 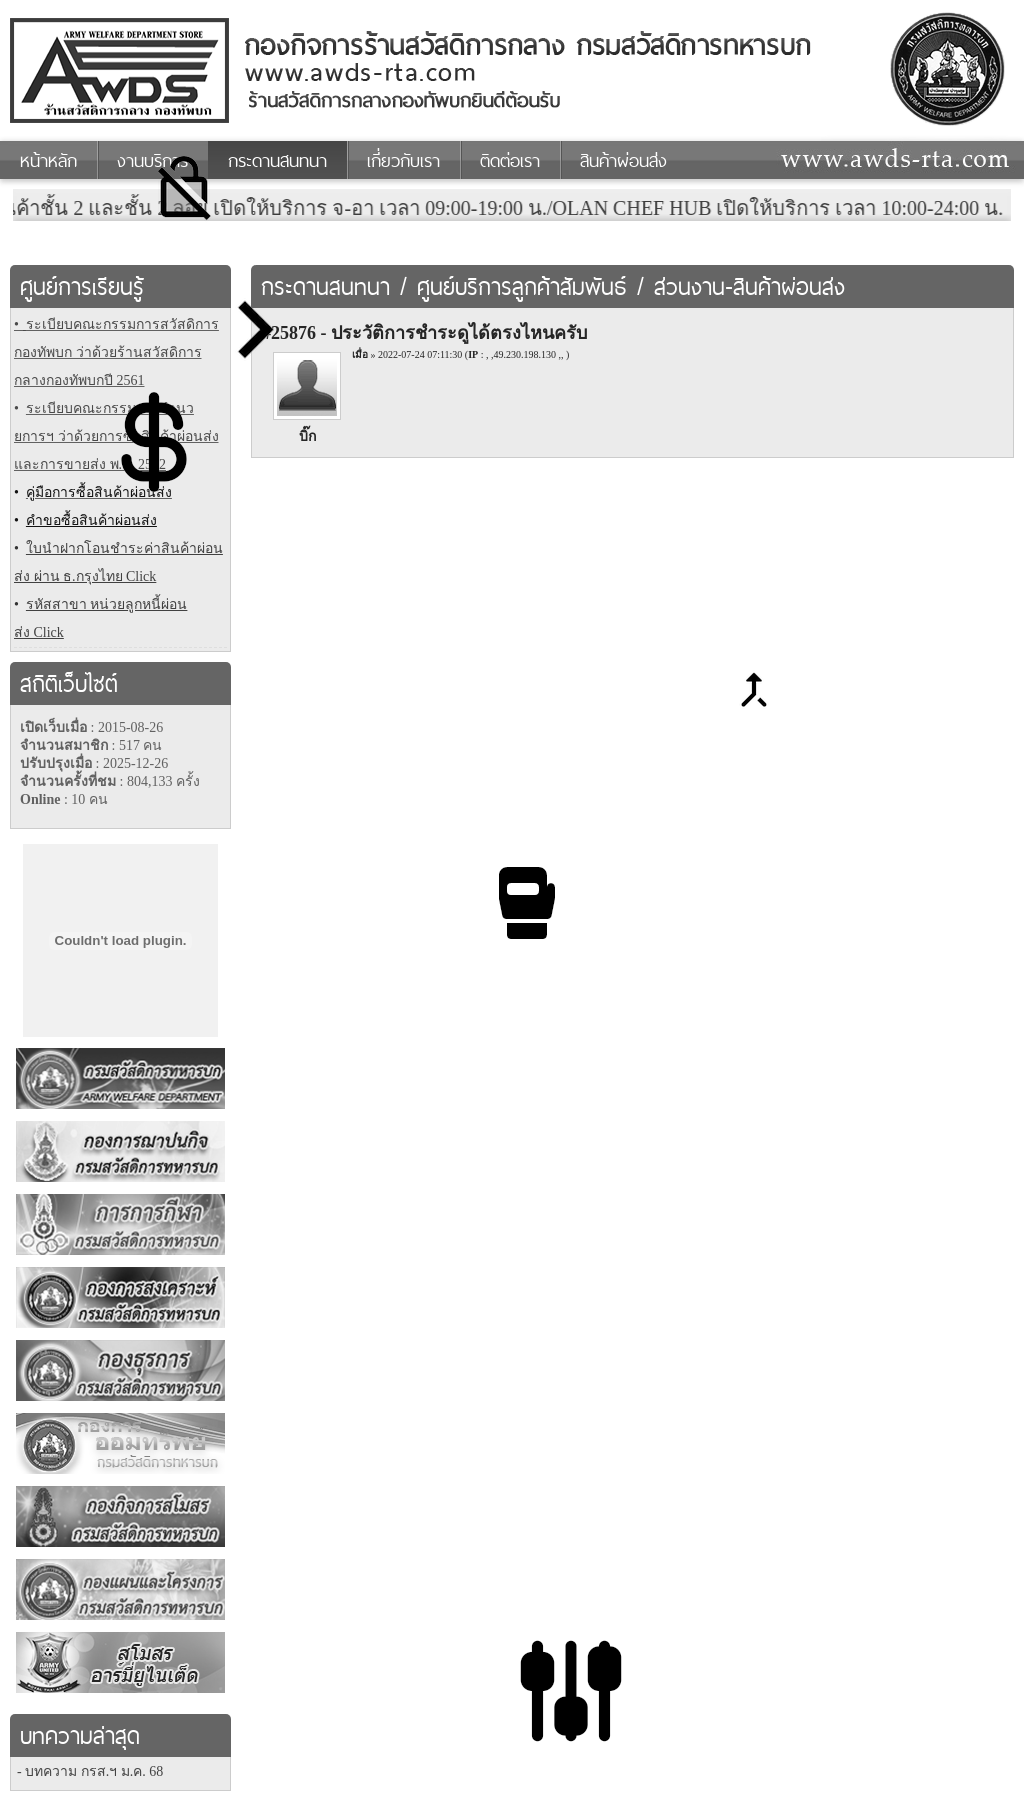 I want to click on access martial arts or combat sports content, so click(x=527, y=903).